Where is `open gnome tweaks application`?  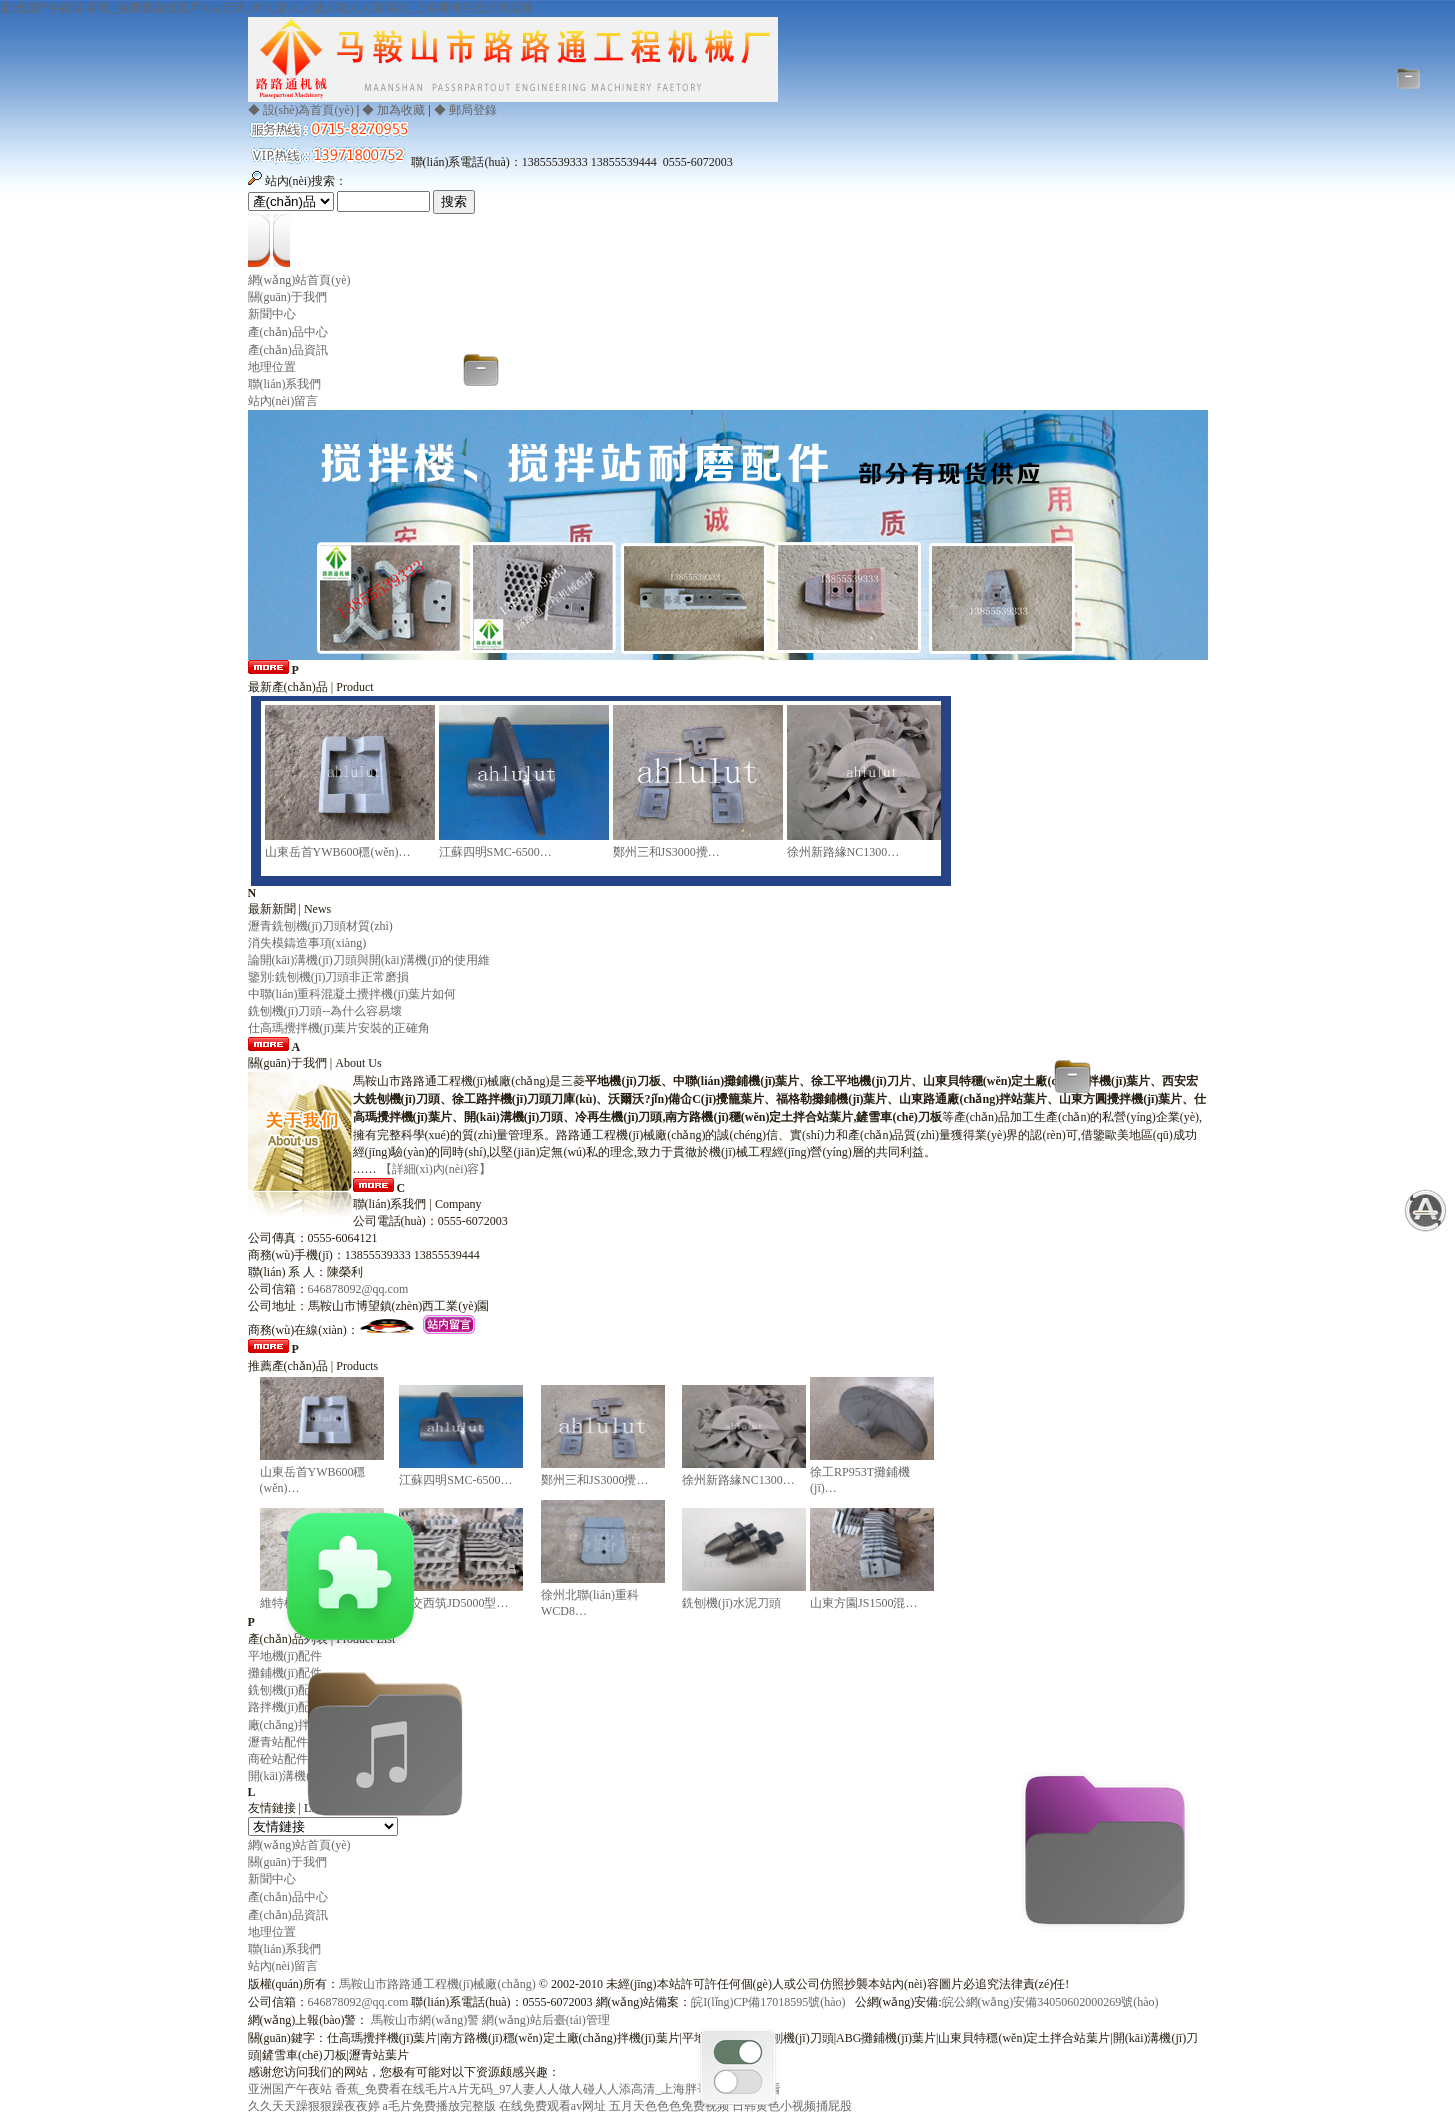
open gnome tweaks application is located at coordinates (738, 2067).